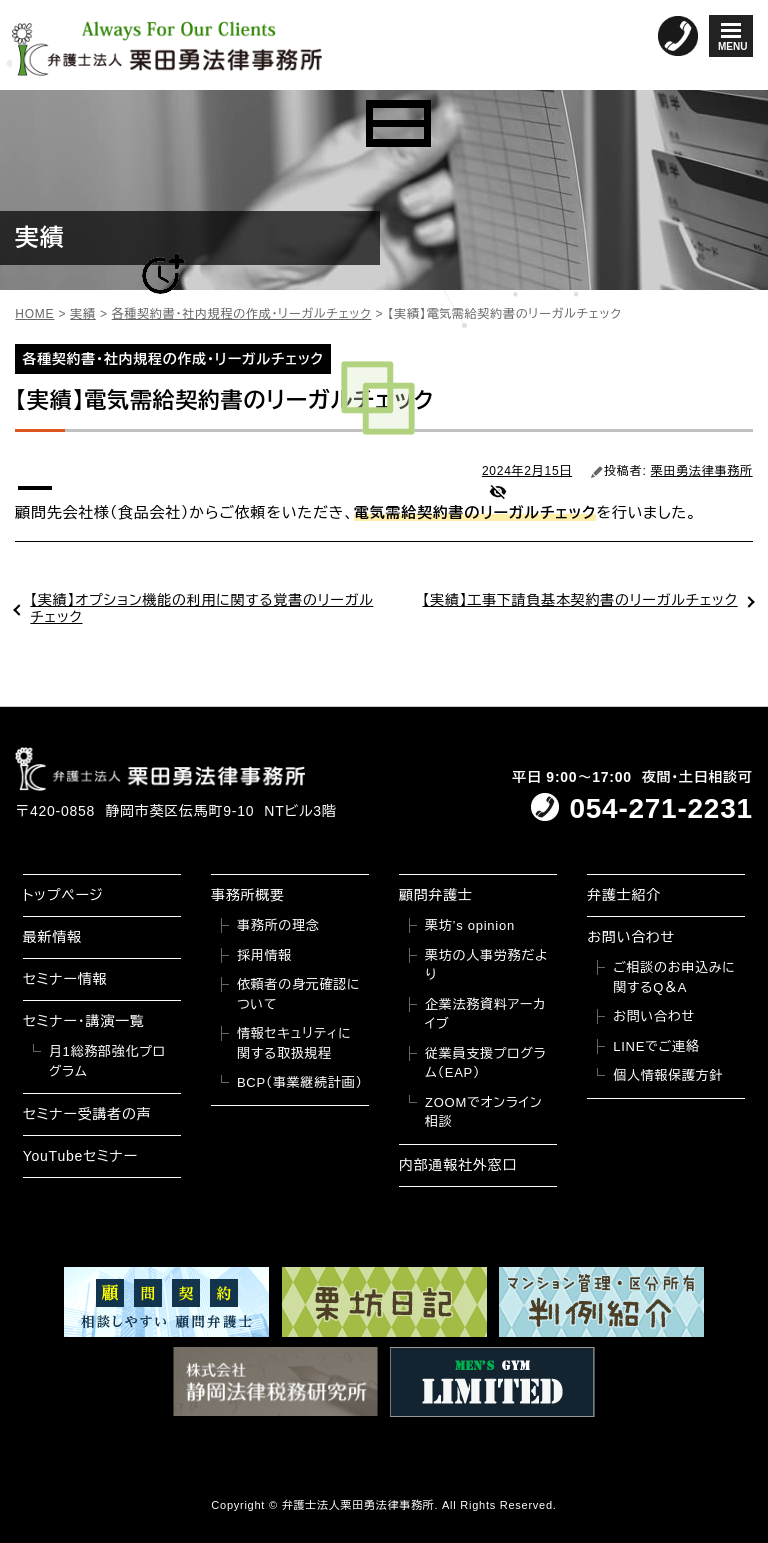  I want to click on maximize window to full screen, so click(35, 503).